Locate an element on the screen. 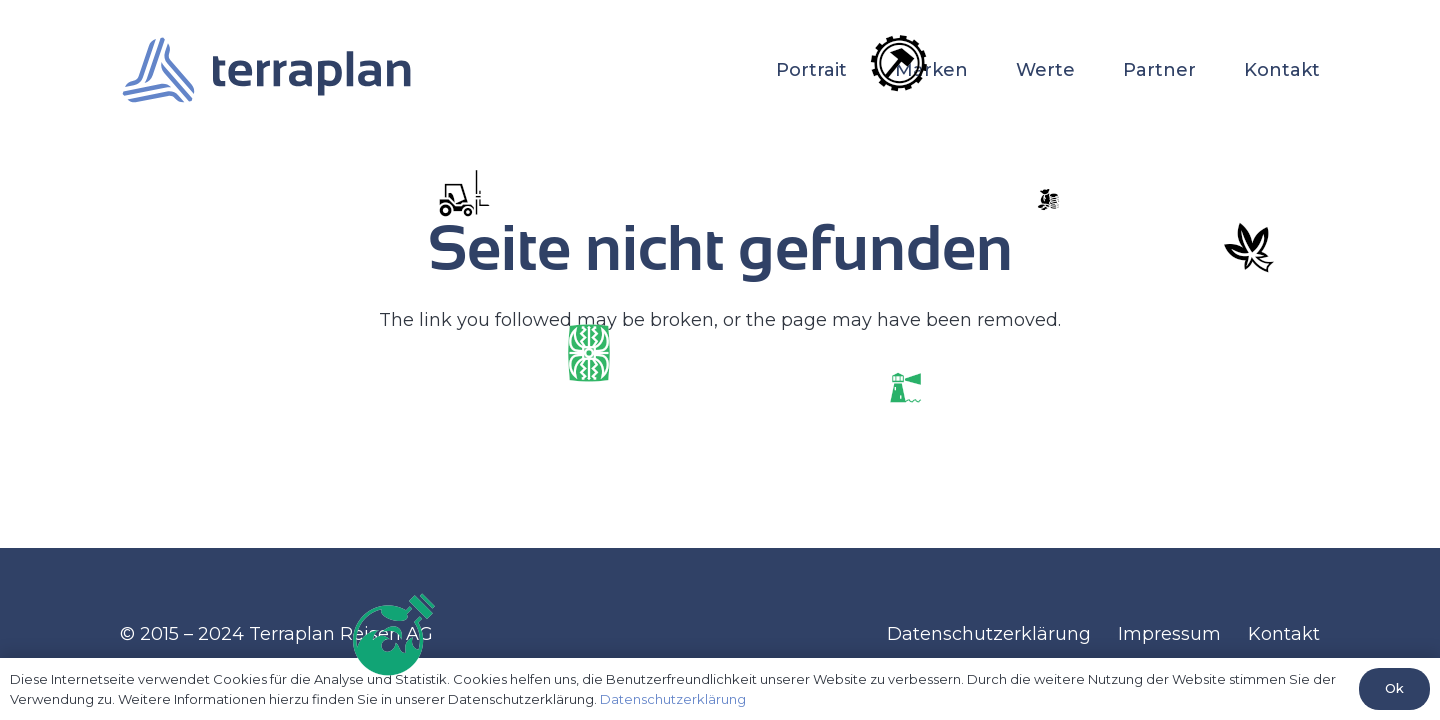  use a fire potion or consumable item is located at coordinates (394, 634).